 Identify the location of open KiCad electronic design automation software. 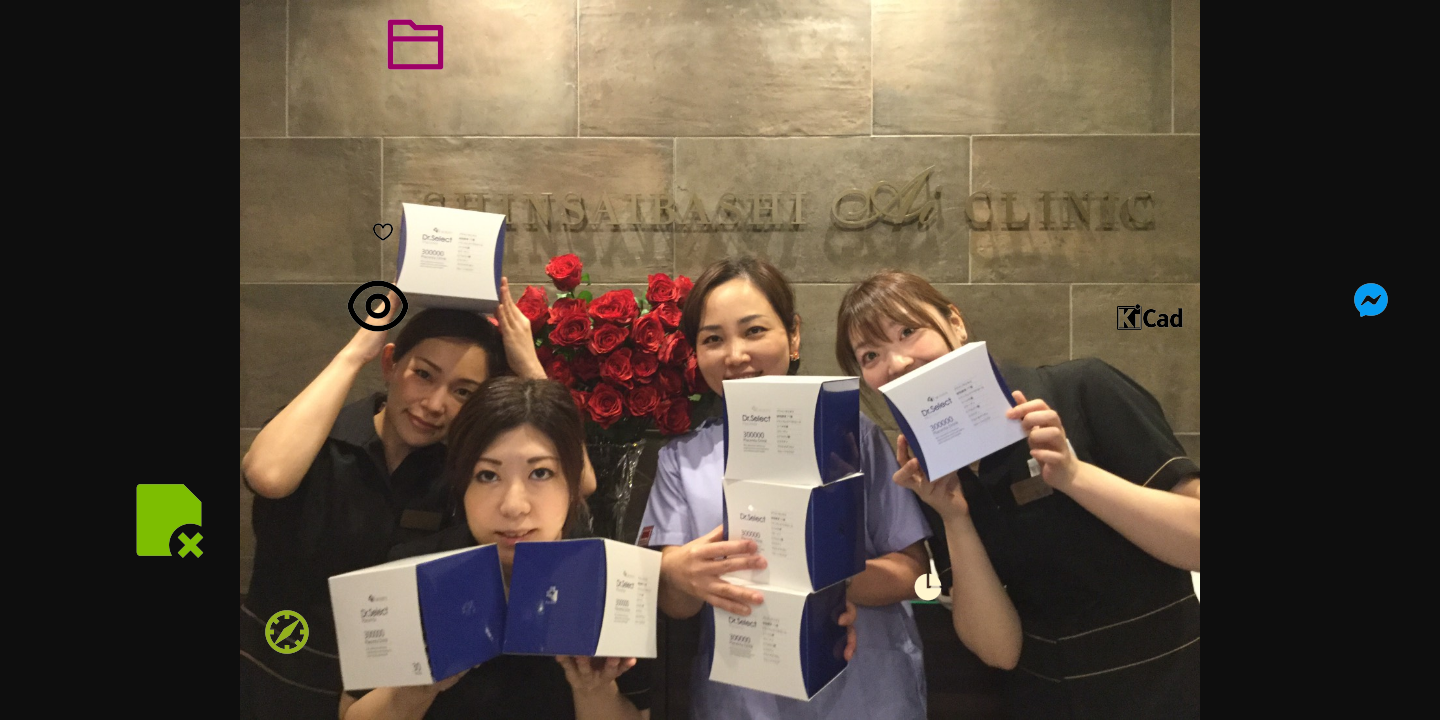
(1150, 317).